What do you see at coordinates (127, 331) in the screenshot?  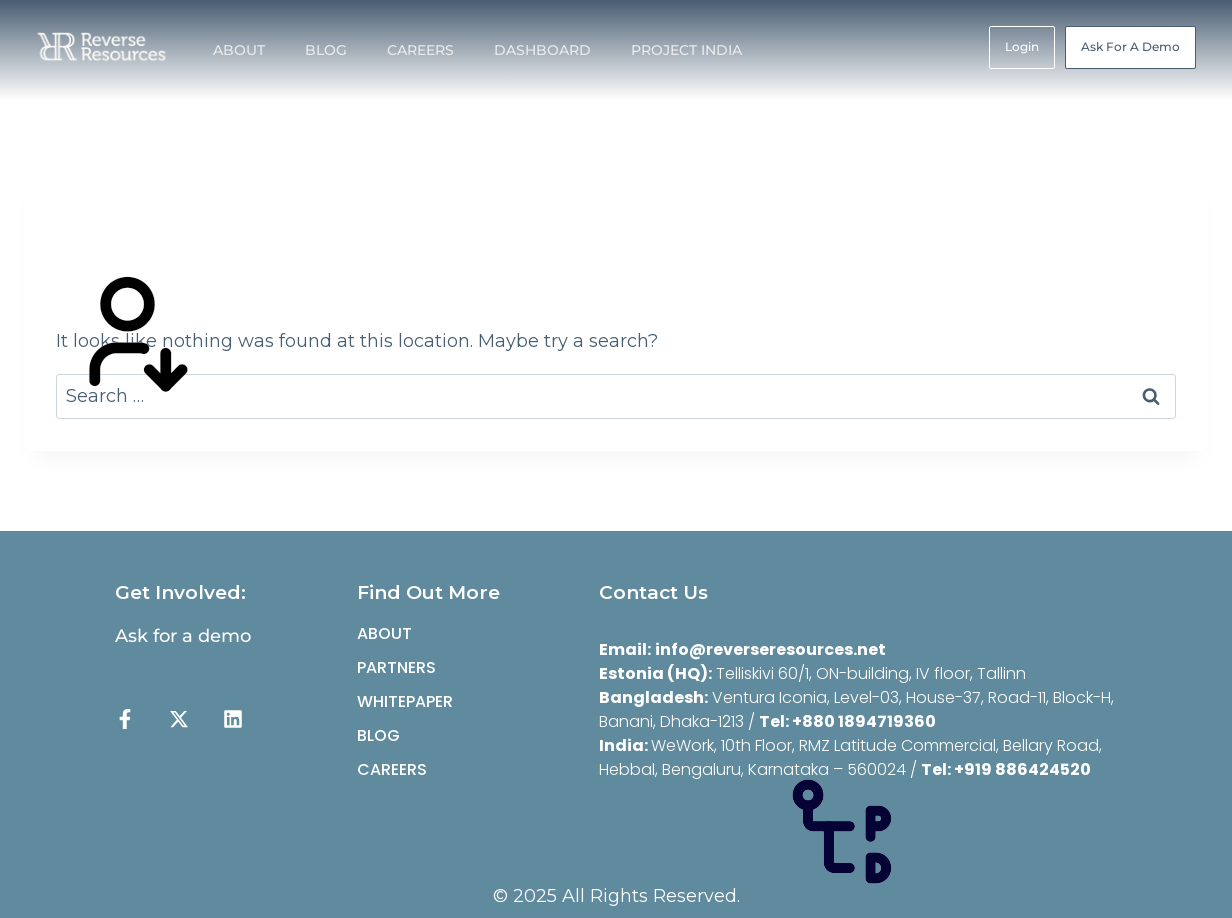 I see `demote a user's role or permissions` at bounding box center [127, 331].